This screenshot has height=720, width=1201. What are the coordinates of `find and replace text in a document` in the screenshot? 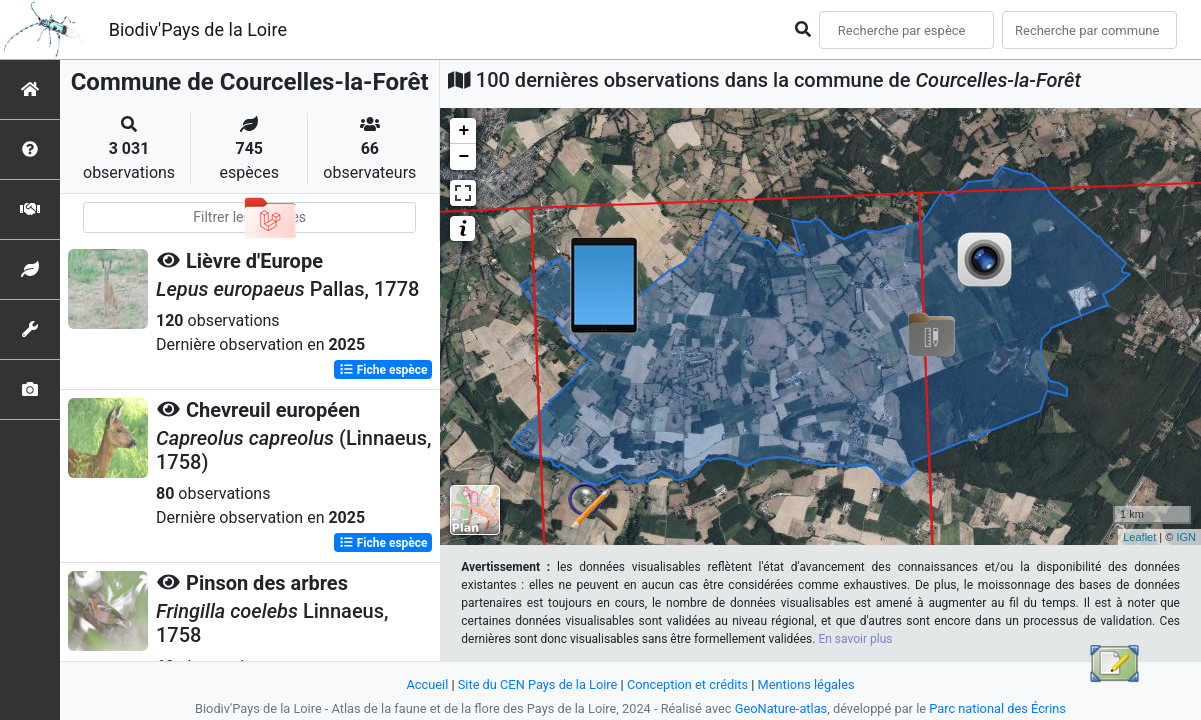 It's located at (593, 507).